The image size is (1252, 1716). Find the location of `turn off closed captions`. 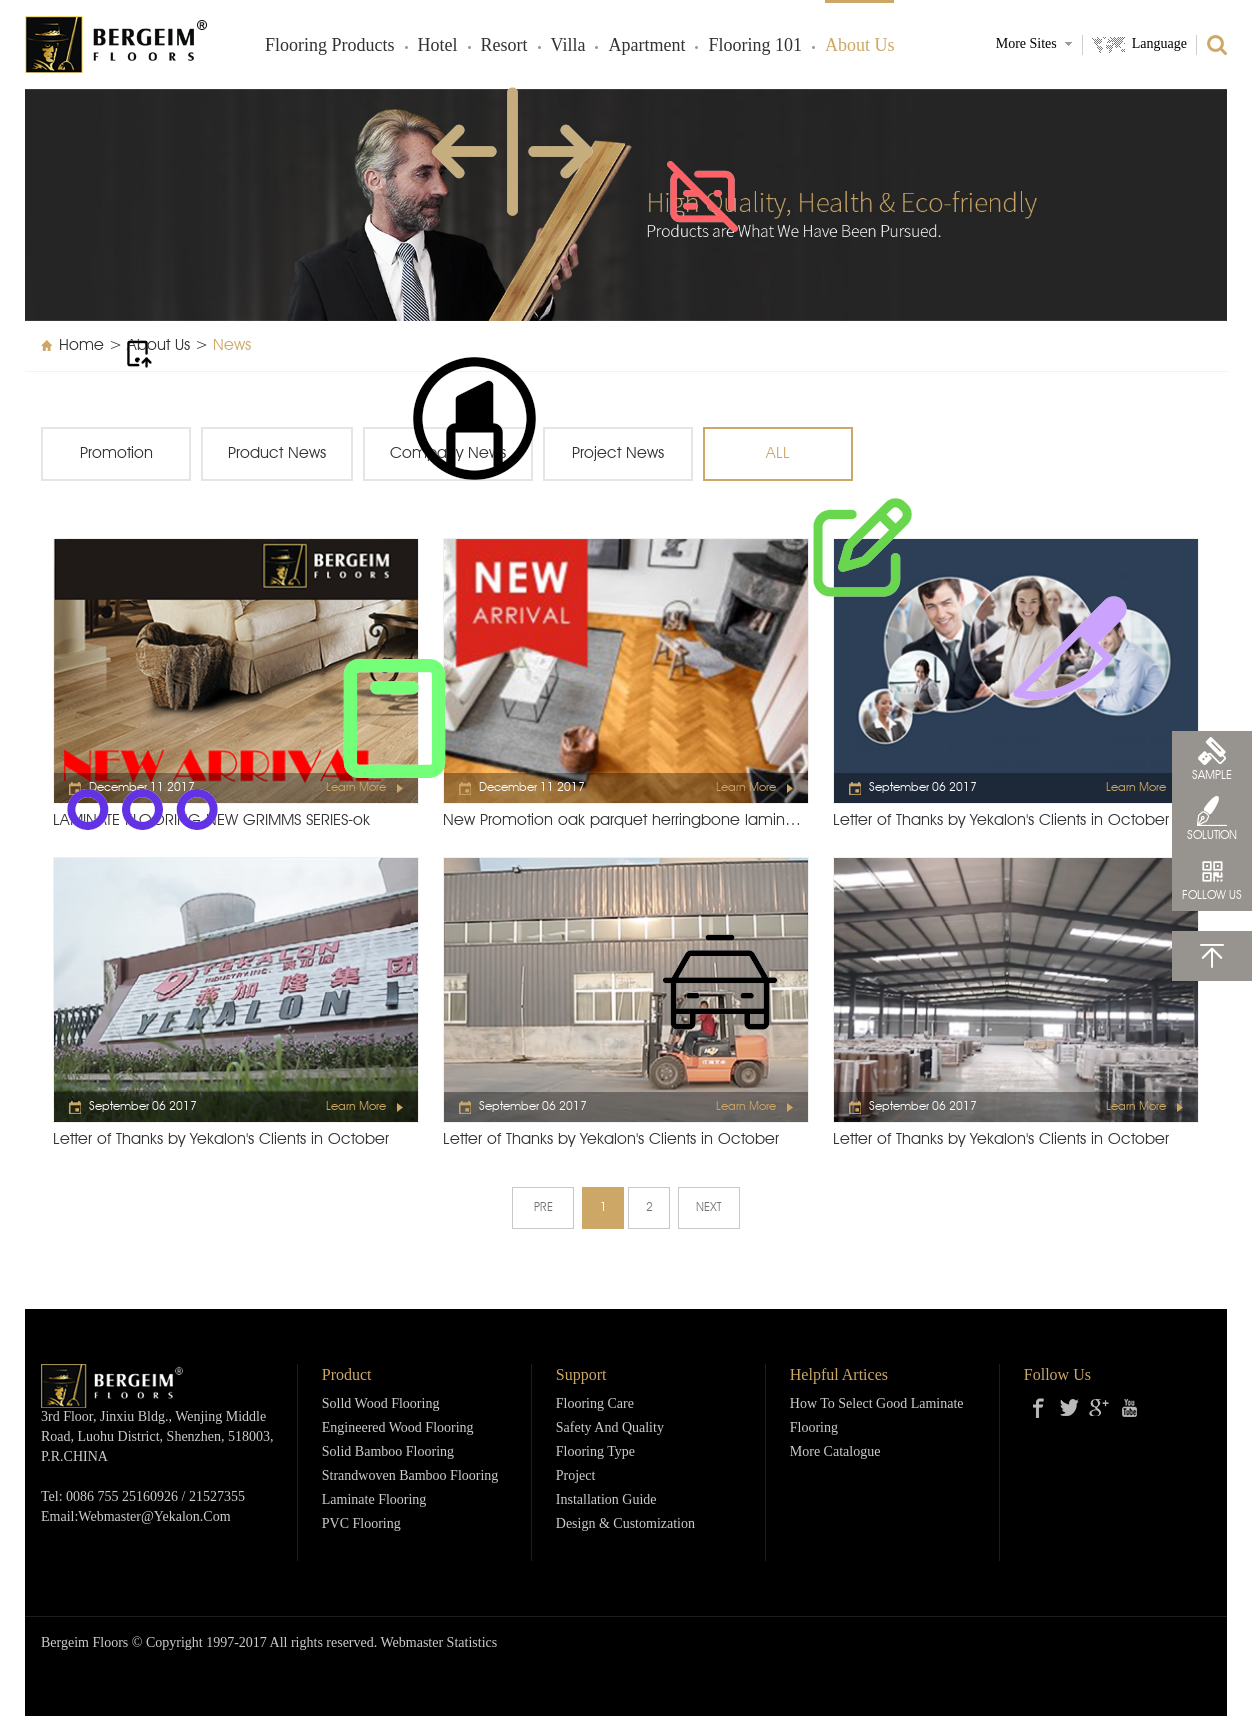

turn off closed captions is located at coordinates (702, 196).